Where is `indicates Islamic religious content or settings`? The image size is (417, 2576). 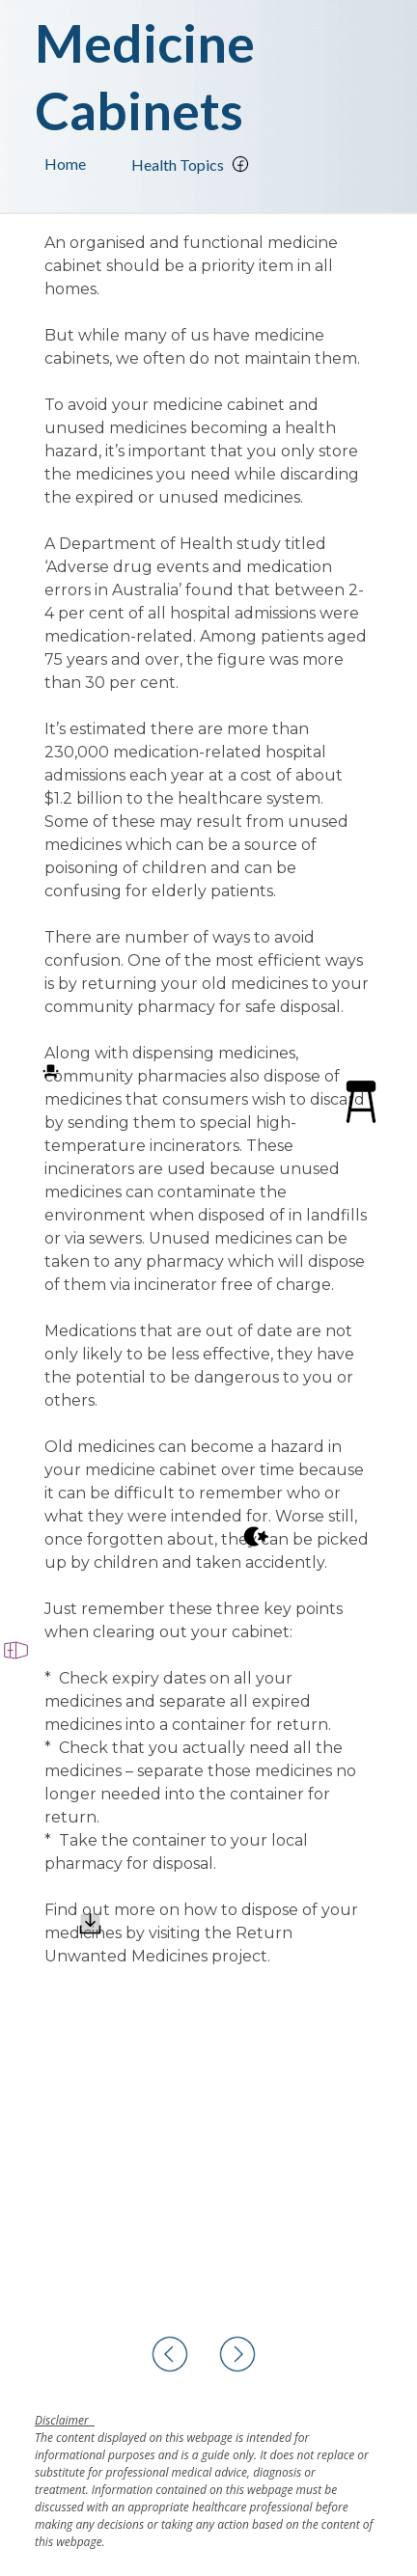 indicates Islamic religious content or settings is located at coordinates (255, 1536).